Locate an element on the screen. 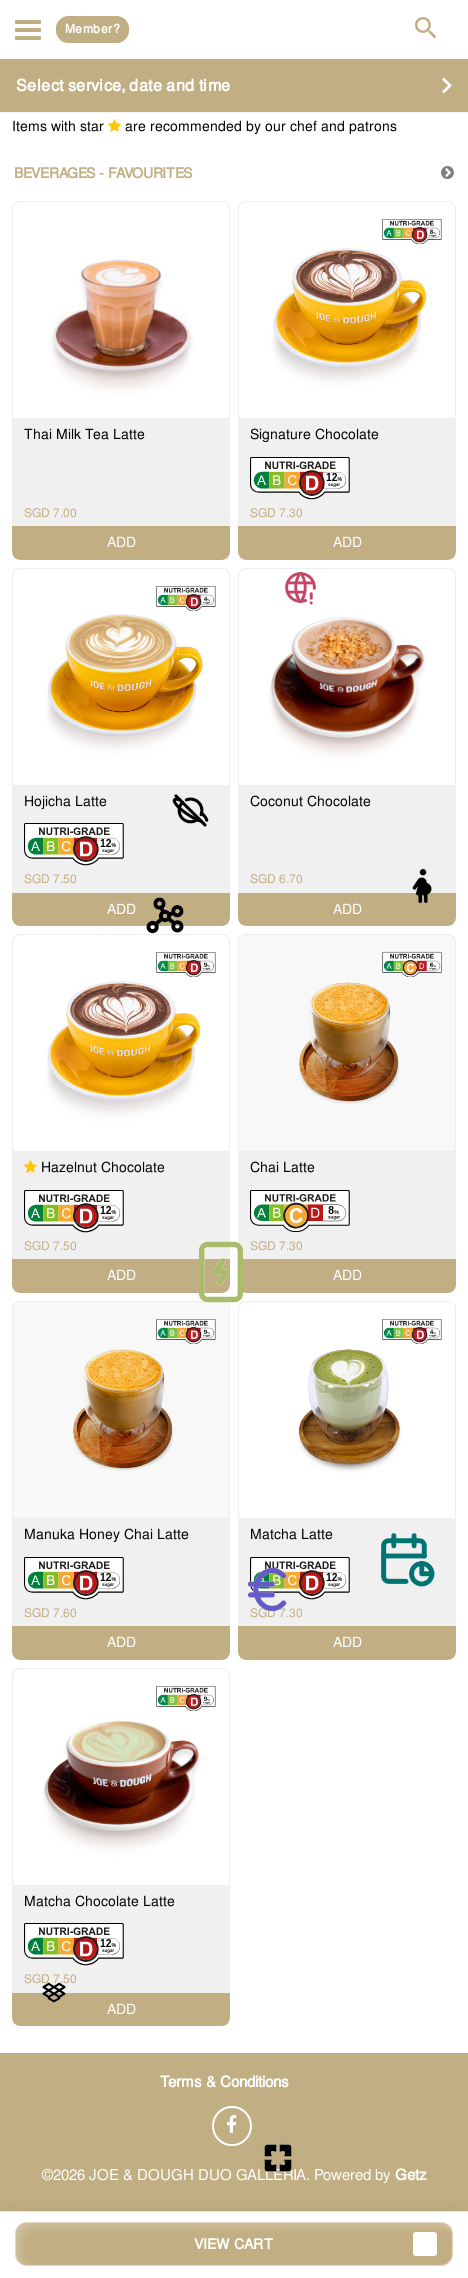  view calendar analytics and statistics is located at coordinates (406, 1558).